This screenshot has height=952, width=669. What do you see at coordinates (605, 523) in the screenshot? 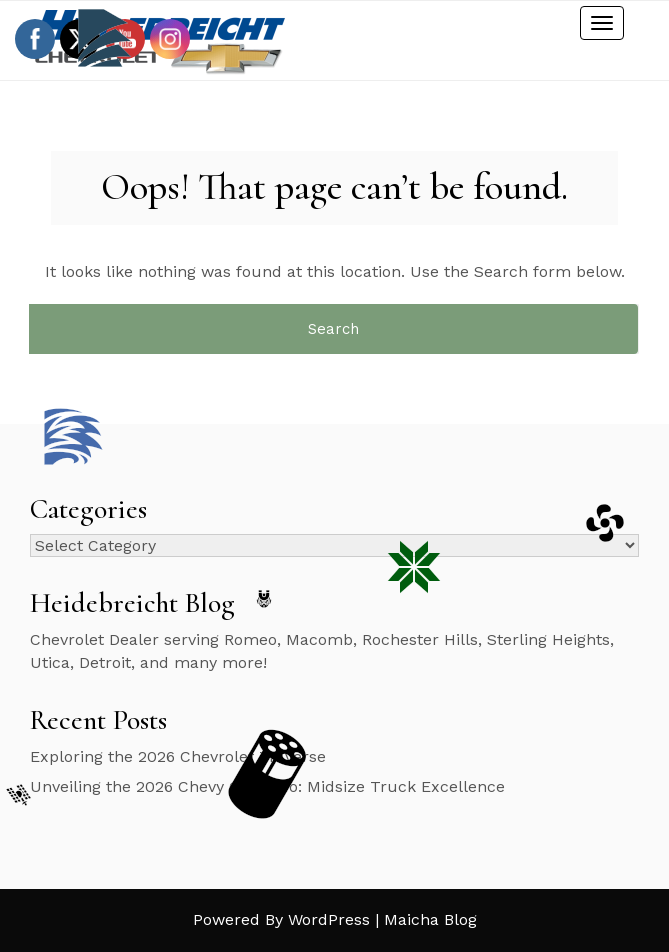
I see `indicates activity or live status` at bounding box center [605, 523].